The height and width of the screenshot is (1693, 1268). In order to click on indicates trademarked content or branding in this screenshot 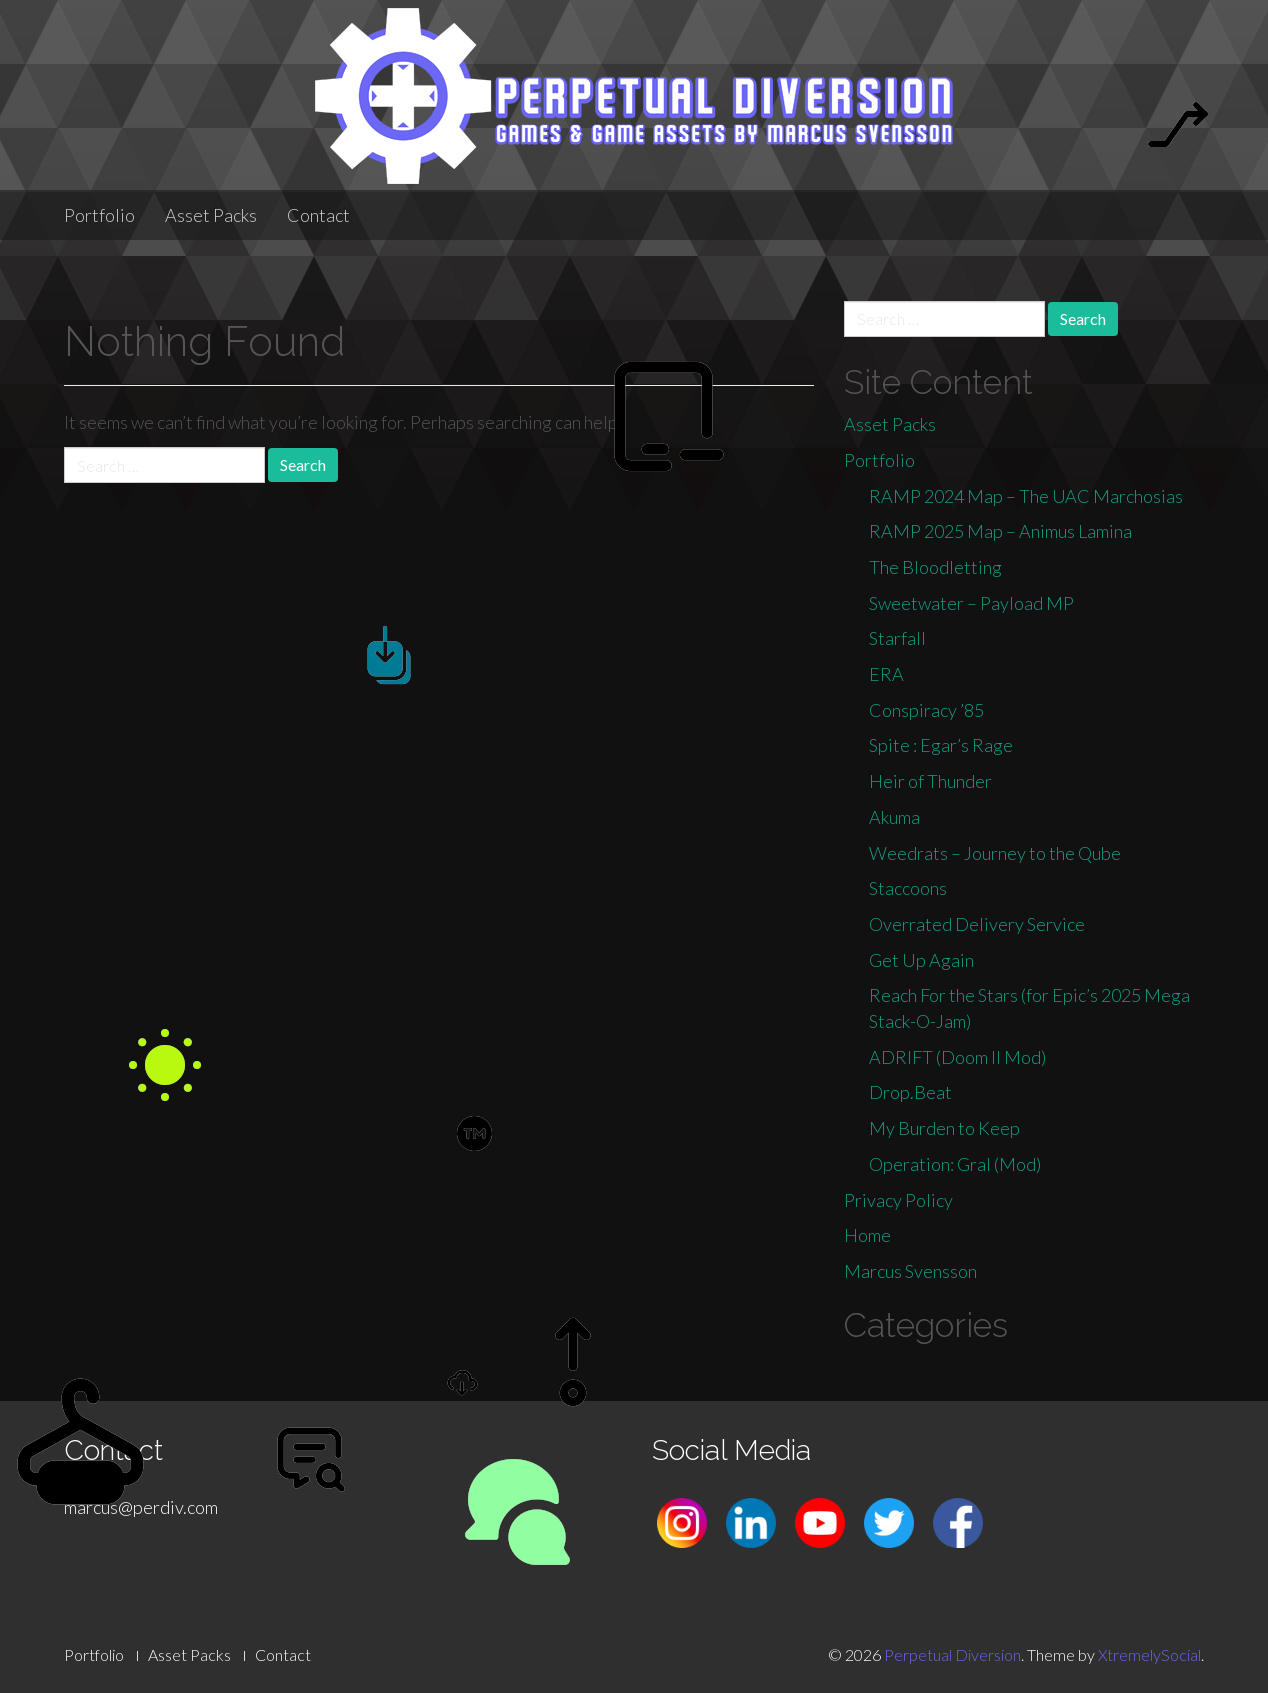, I will do `click(474, 1133)`.